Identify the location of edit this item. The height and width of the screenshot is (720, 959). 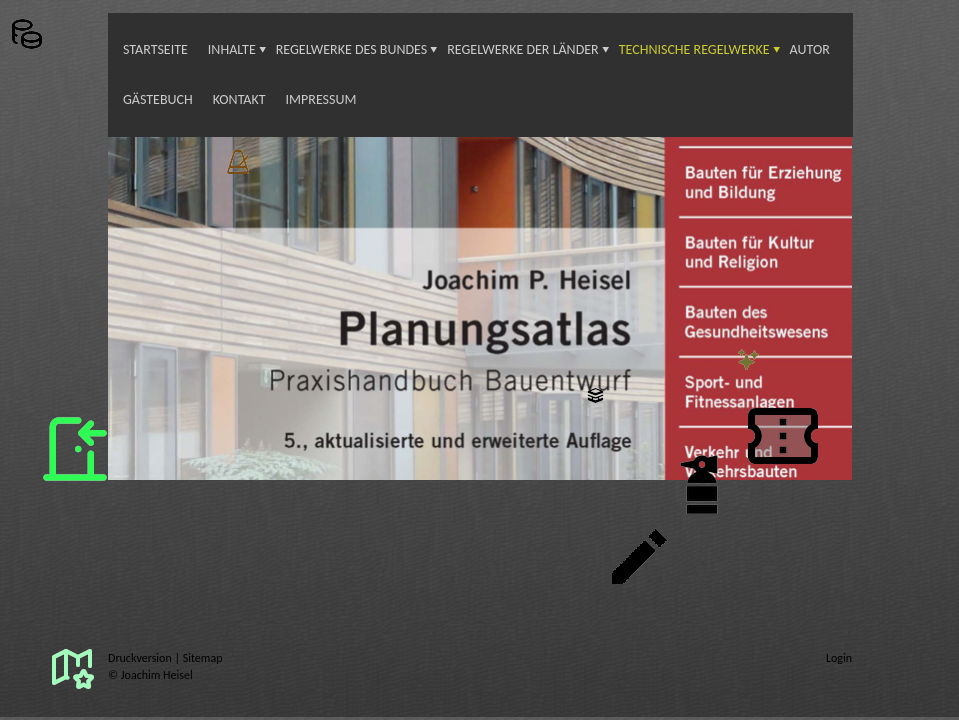
(639, 557).